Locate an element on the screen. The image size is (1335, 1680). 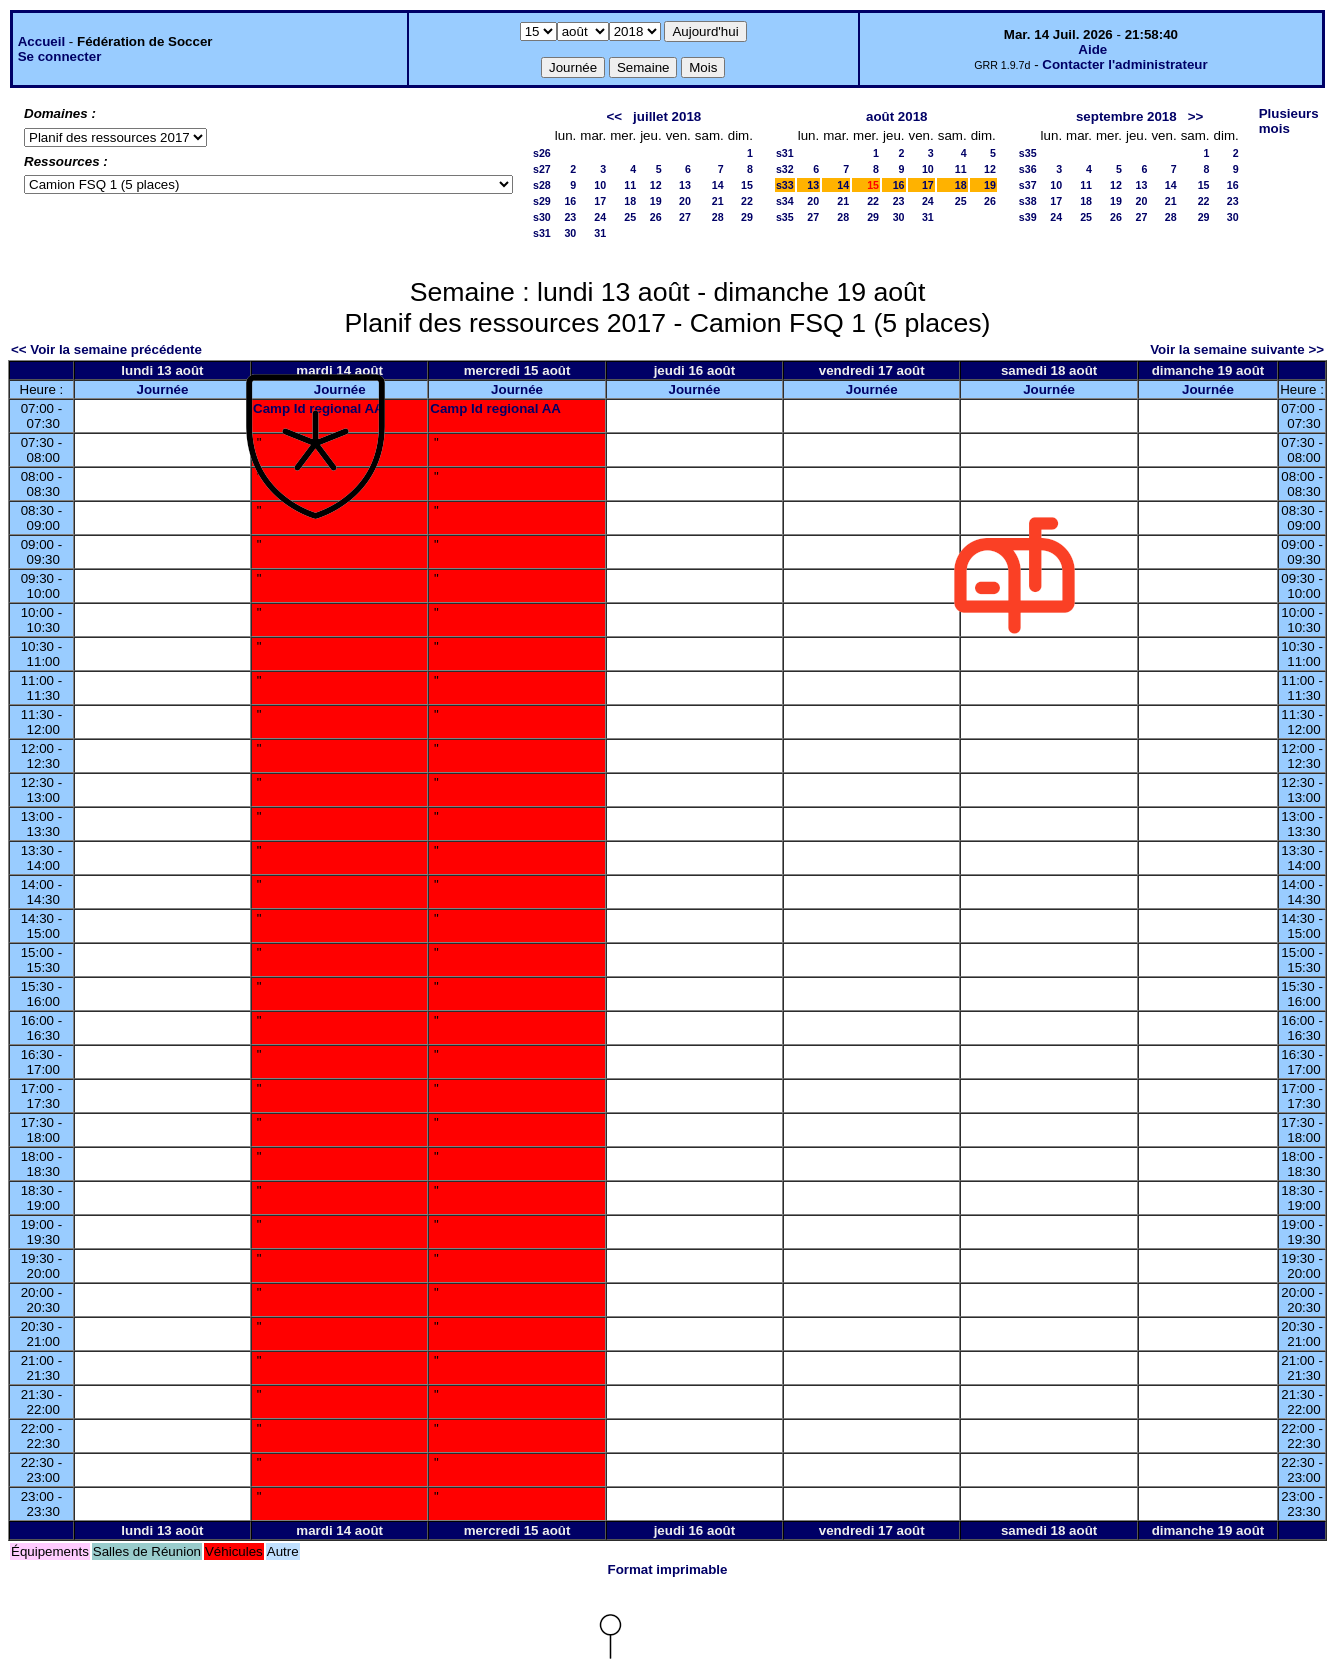
mark a location on a map is located at coordinates (610, 1636).